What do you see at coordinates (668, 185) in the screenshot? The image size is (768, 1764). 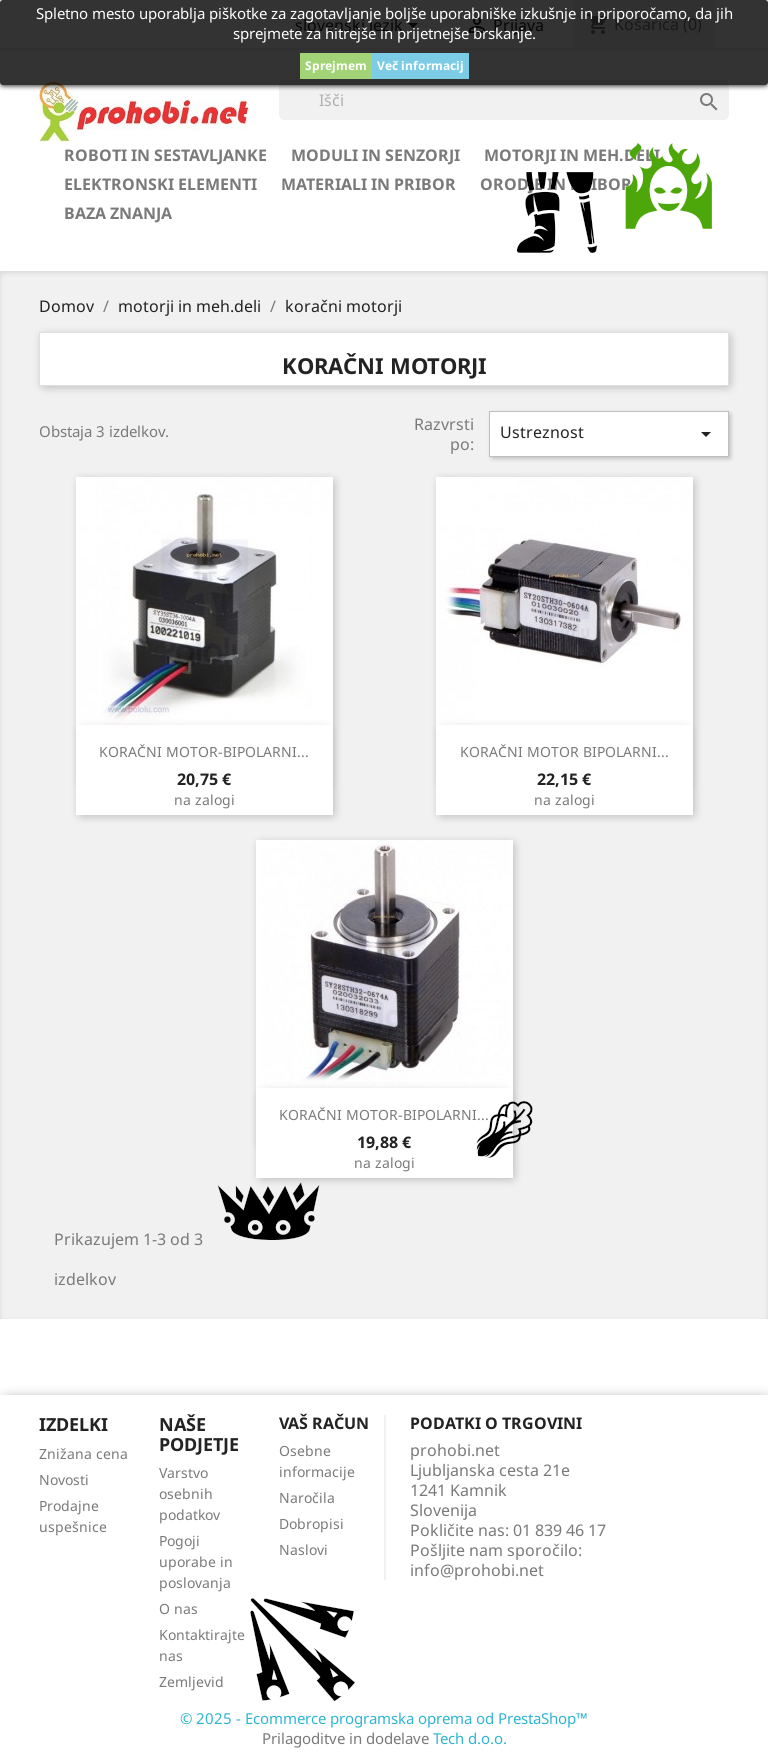 I see `pyromaniac character class or trait indicator` at bounding box center [668, 185].